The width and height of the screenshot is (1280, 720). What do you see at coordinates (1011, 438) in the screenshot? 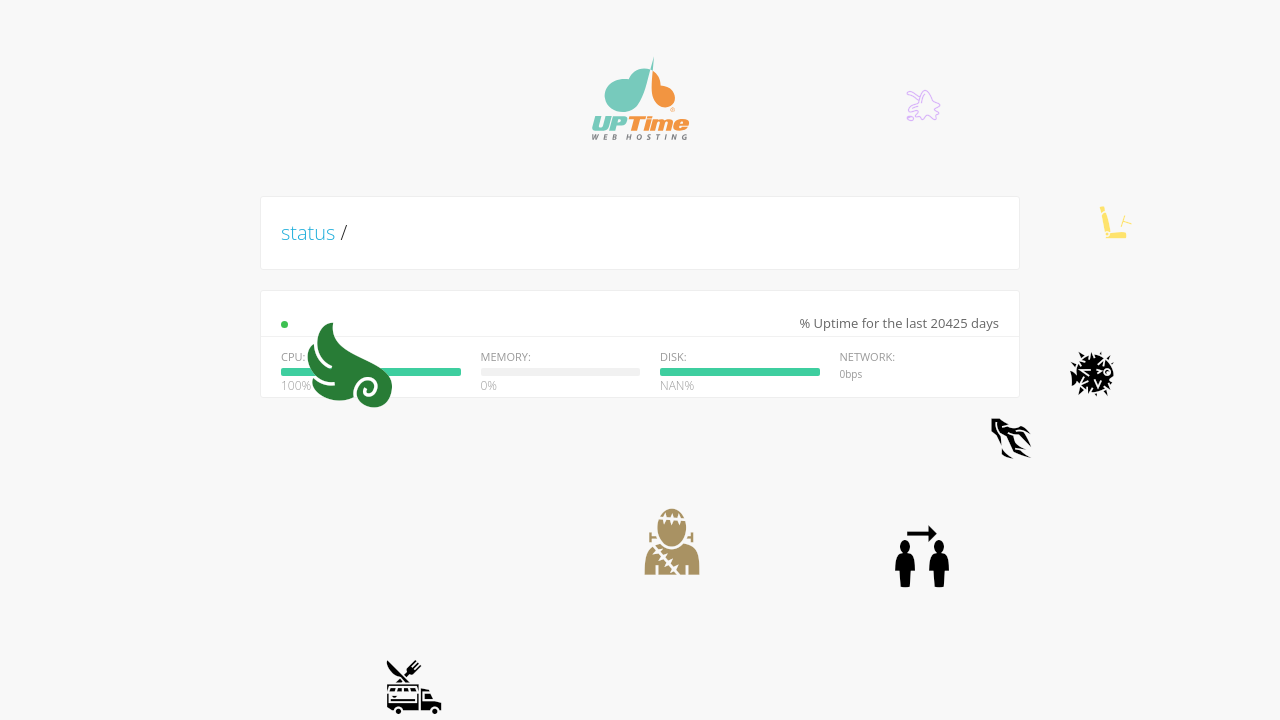
I see `a plant root or organic growth element` at bounding box center [1011, 438].